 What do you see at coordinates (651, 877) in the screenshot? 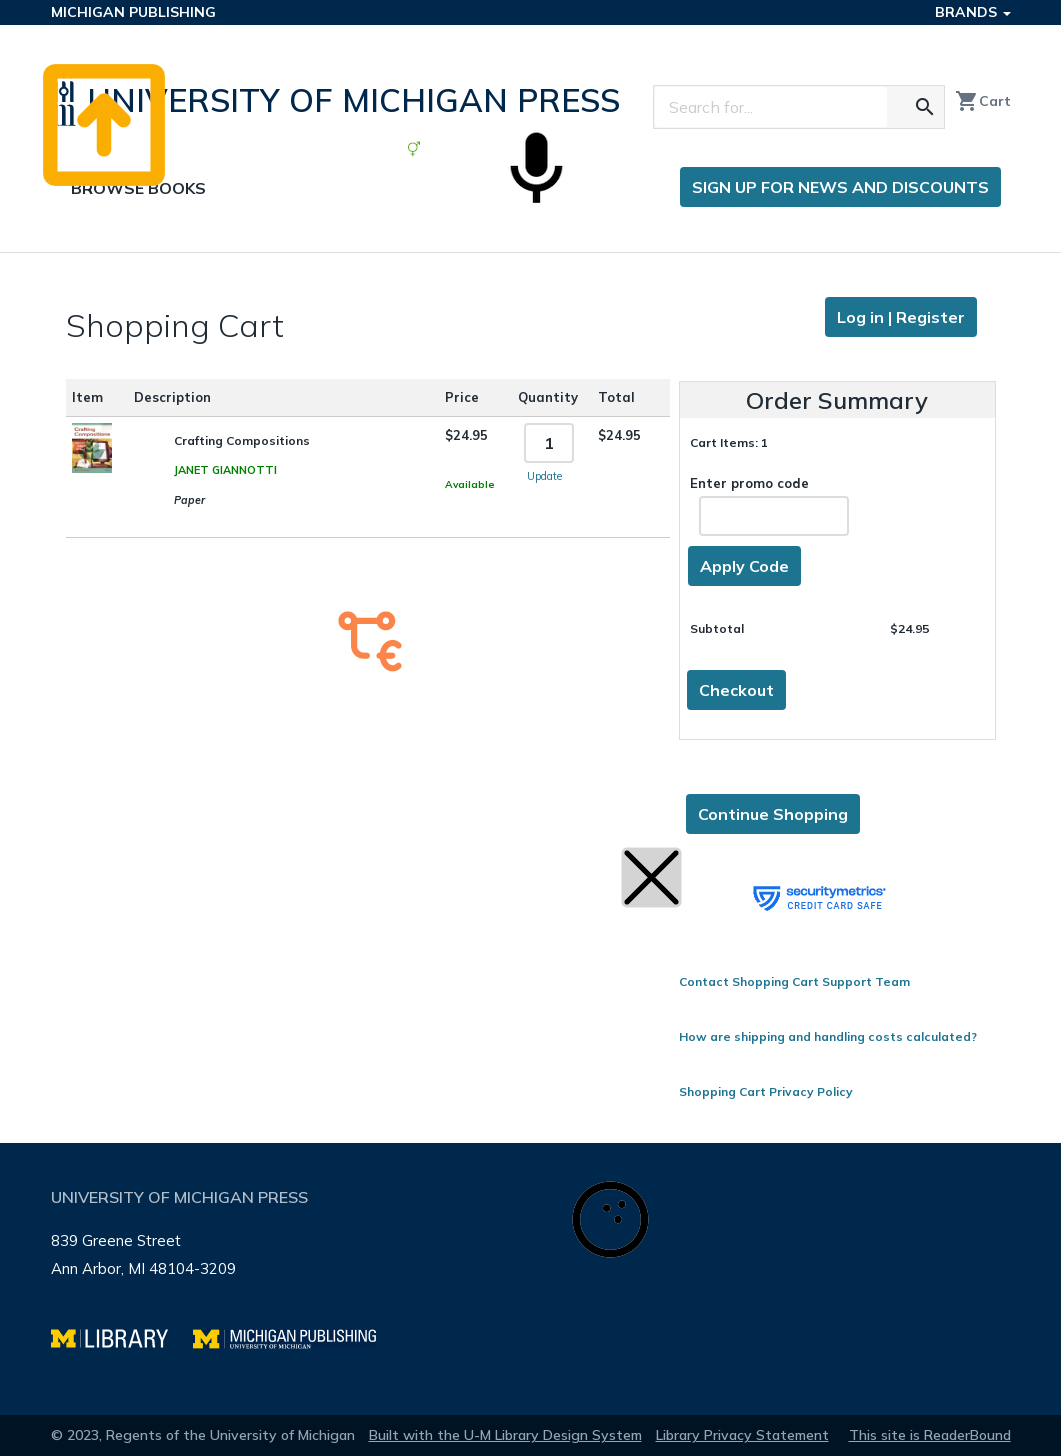
I see `close the current window or dialog` at bounding box center [651, 877].